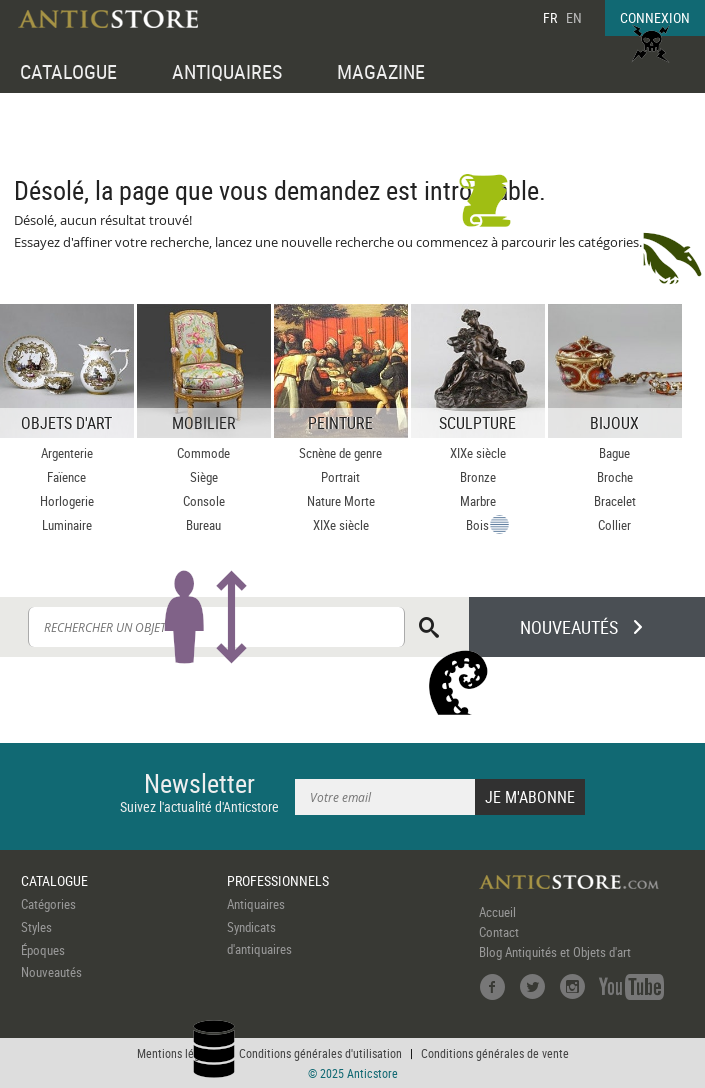 The height and width of the screenshot is (1088, 705). What do you see at coordinates (484, 200) in the screenshot?
I see `view quest details or storyline` at bounding box center [484, 200].